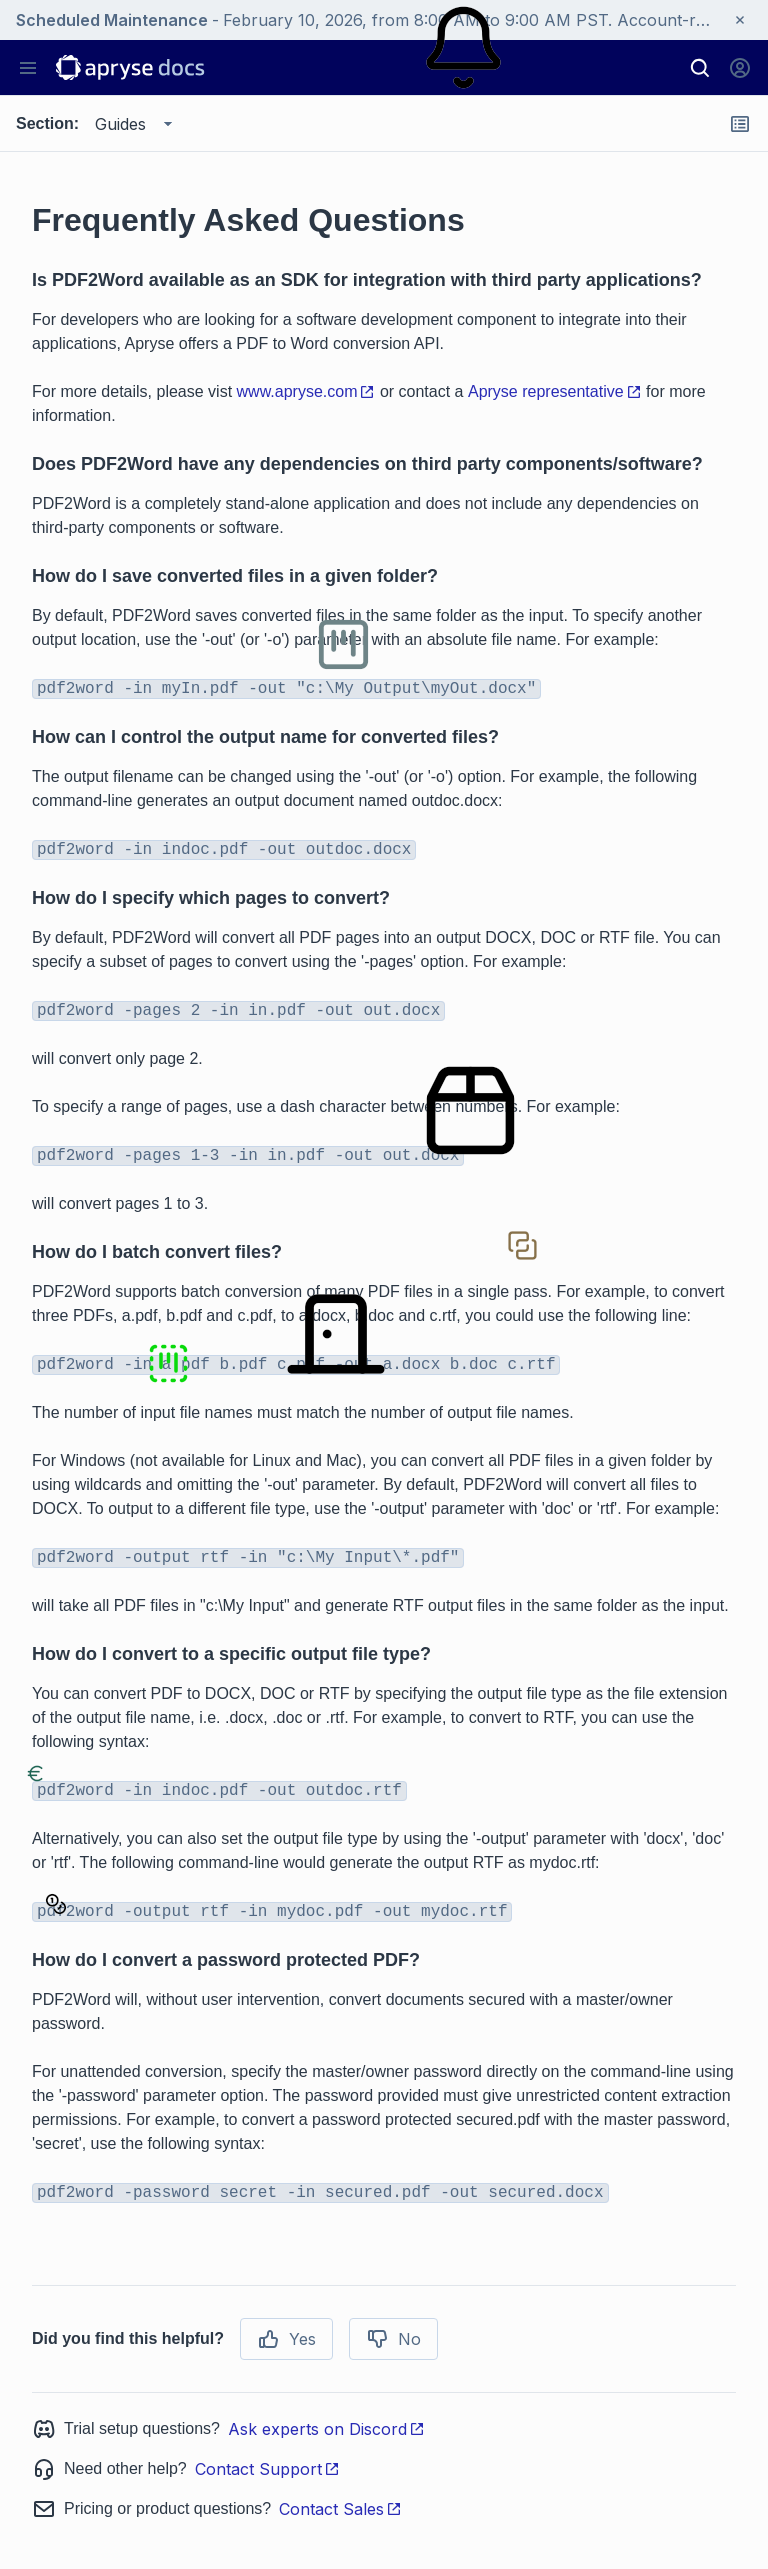  I want to click on create a new kanban board, so click(168, 1363).